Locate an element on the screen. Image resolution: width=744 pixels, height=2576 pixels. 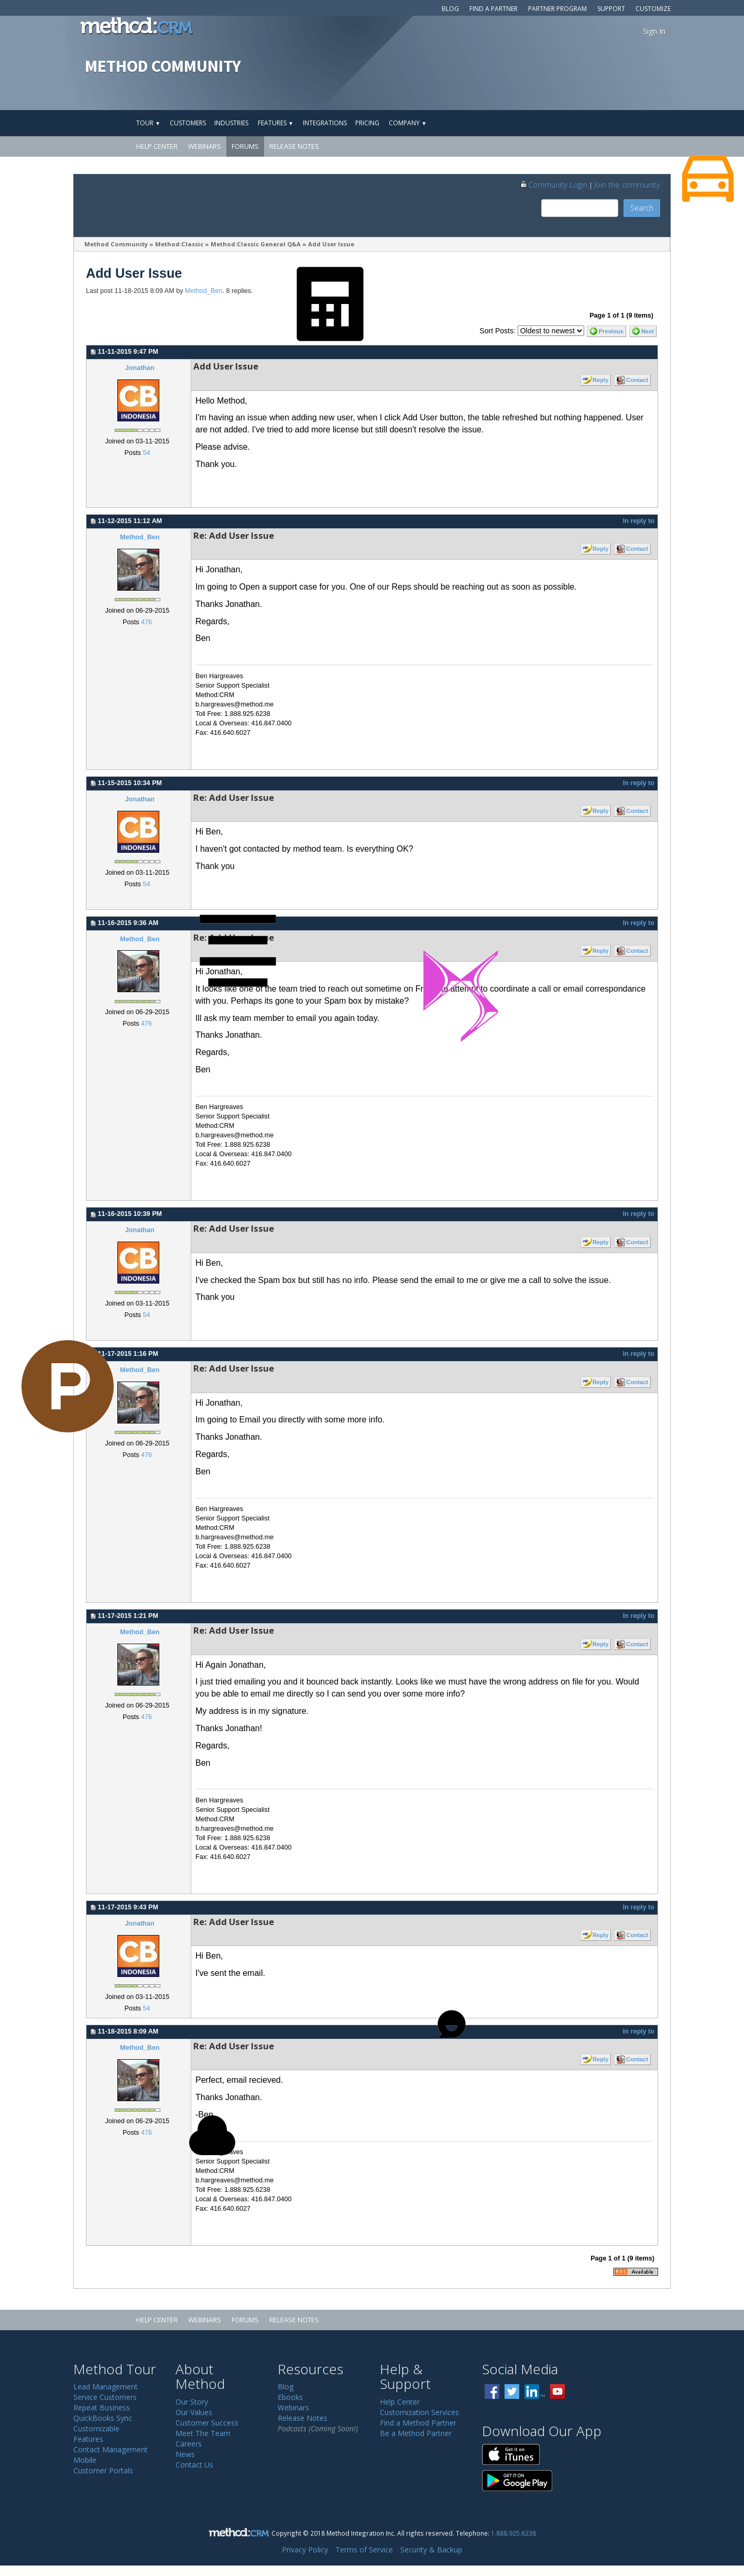
DS Automobiles brand logo is located at coordinates (461, 996).